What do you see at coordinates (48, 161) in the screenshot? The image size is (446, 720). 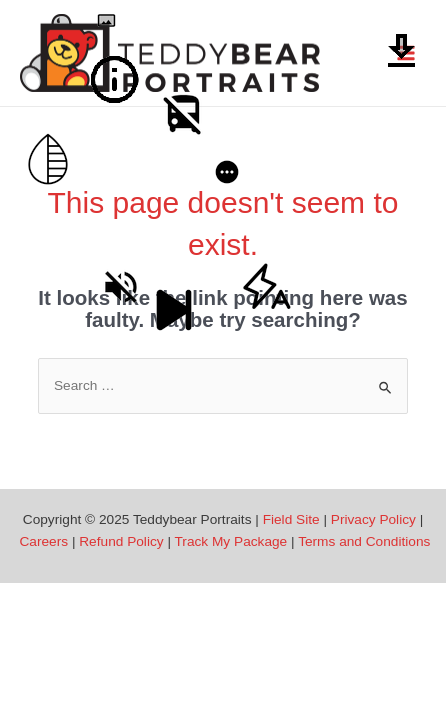 I see `adjust color saturation or fill level` at bounding box center [48, 161].